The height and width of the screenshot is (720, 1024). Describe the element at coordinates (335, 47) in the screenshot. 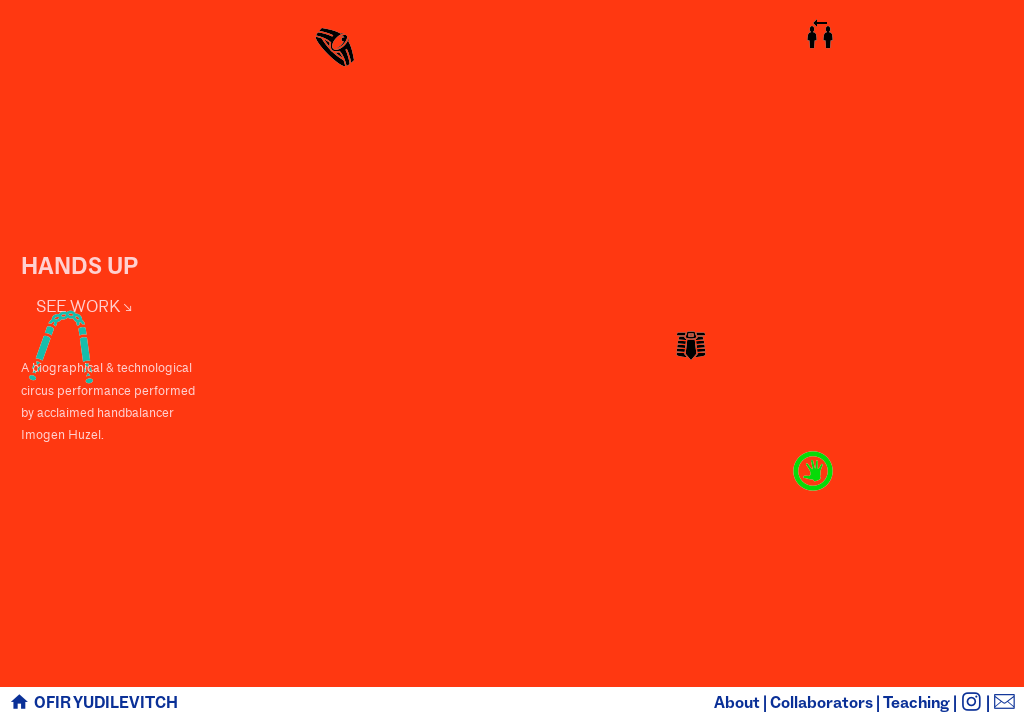

I see `equip a power ring item` at that location.